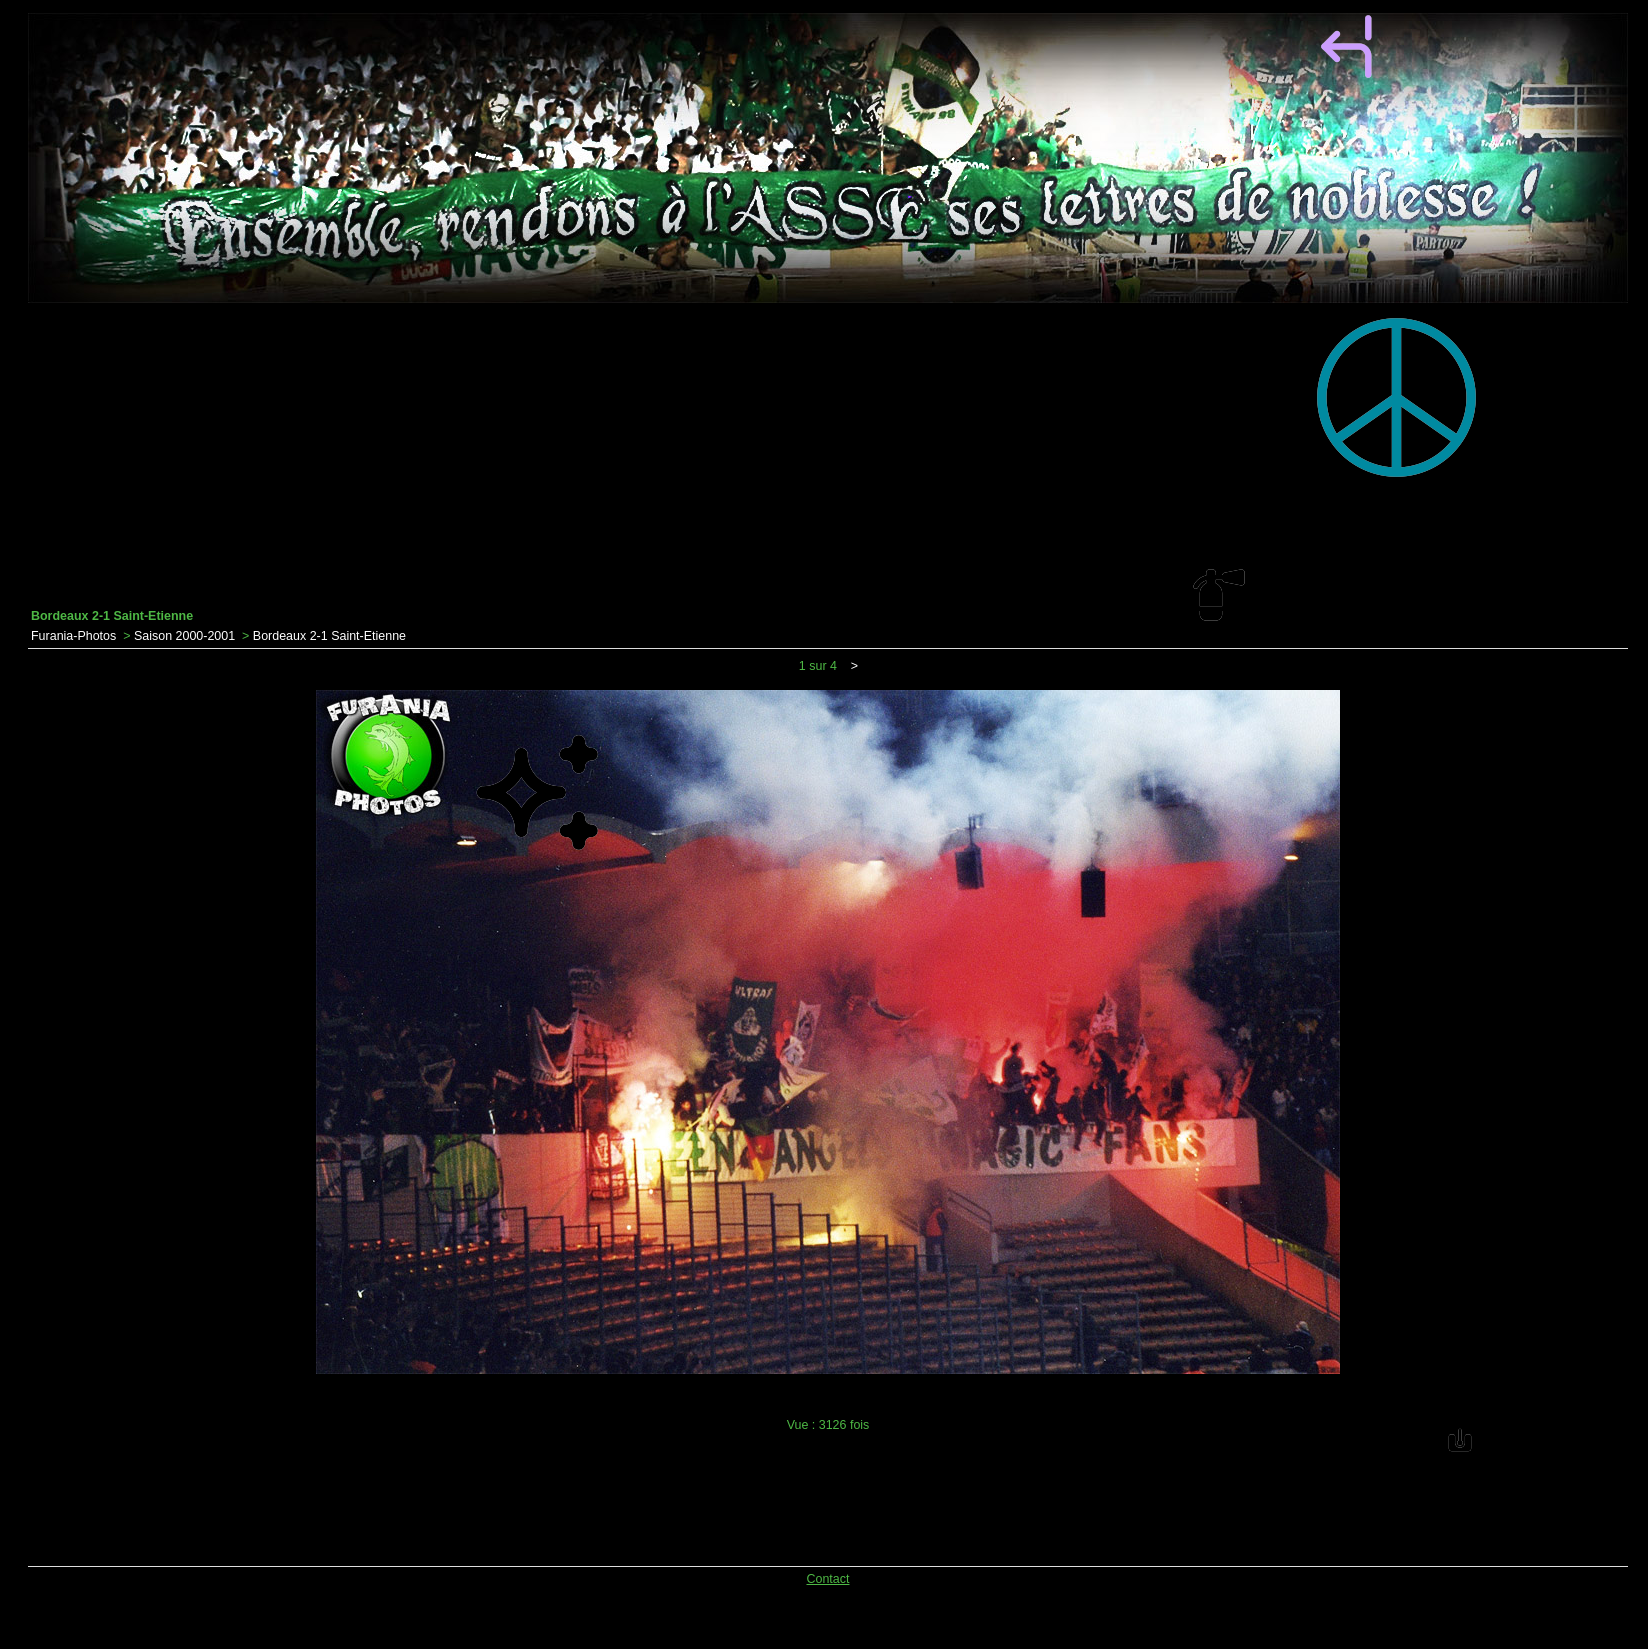 The height and width of the screenshot is (1649, 1648). Describe the element at coordinates (540, 792) in the screenshot. I see `indicates AI-generated or enhanced content` at that location.